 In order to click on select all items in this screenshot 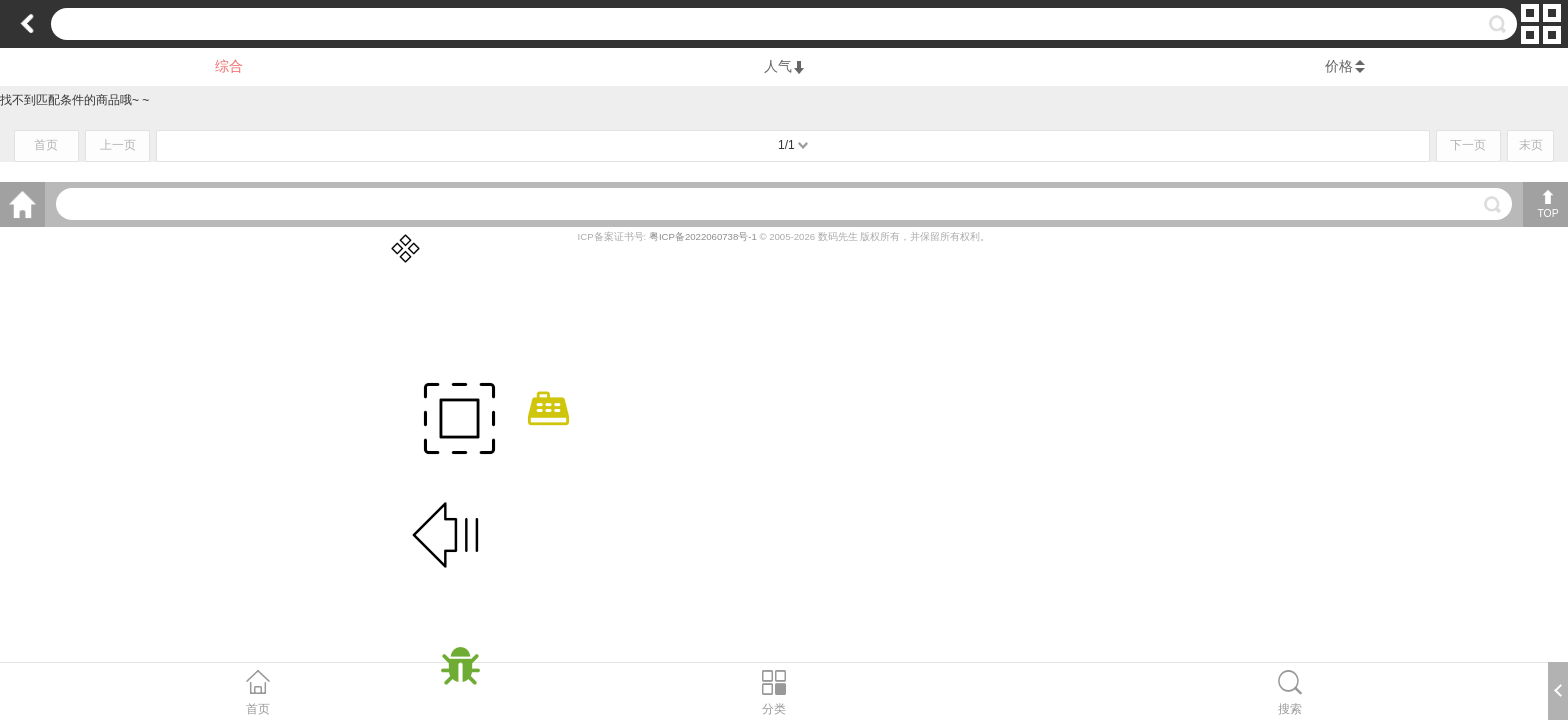, I will do `click(459, 418)`.